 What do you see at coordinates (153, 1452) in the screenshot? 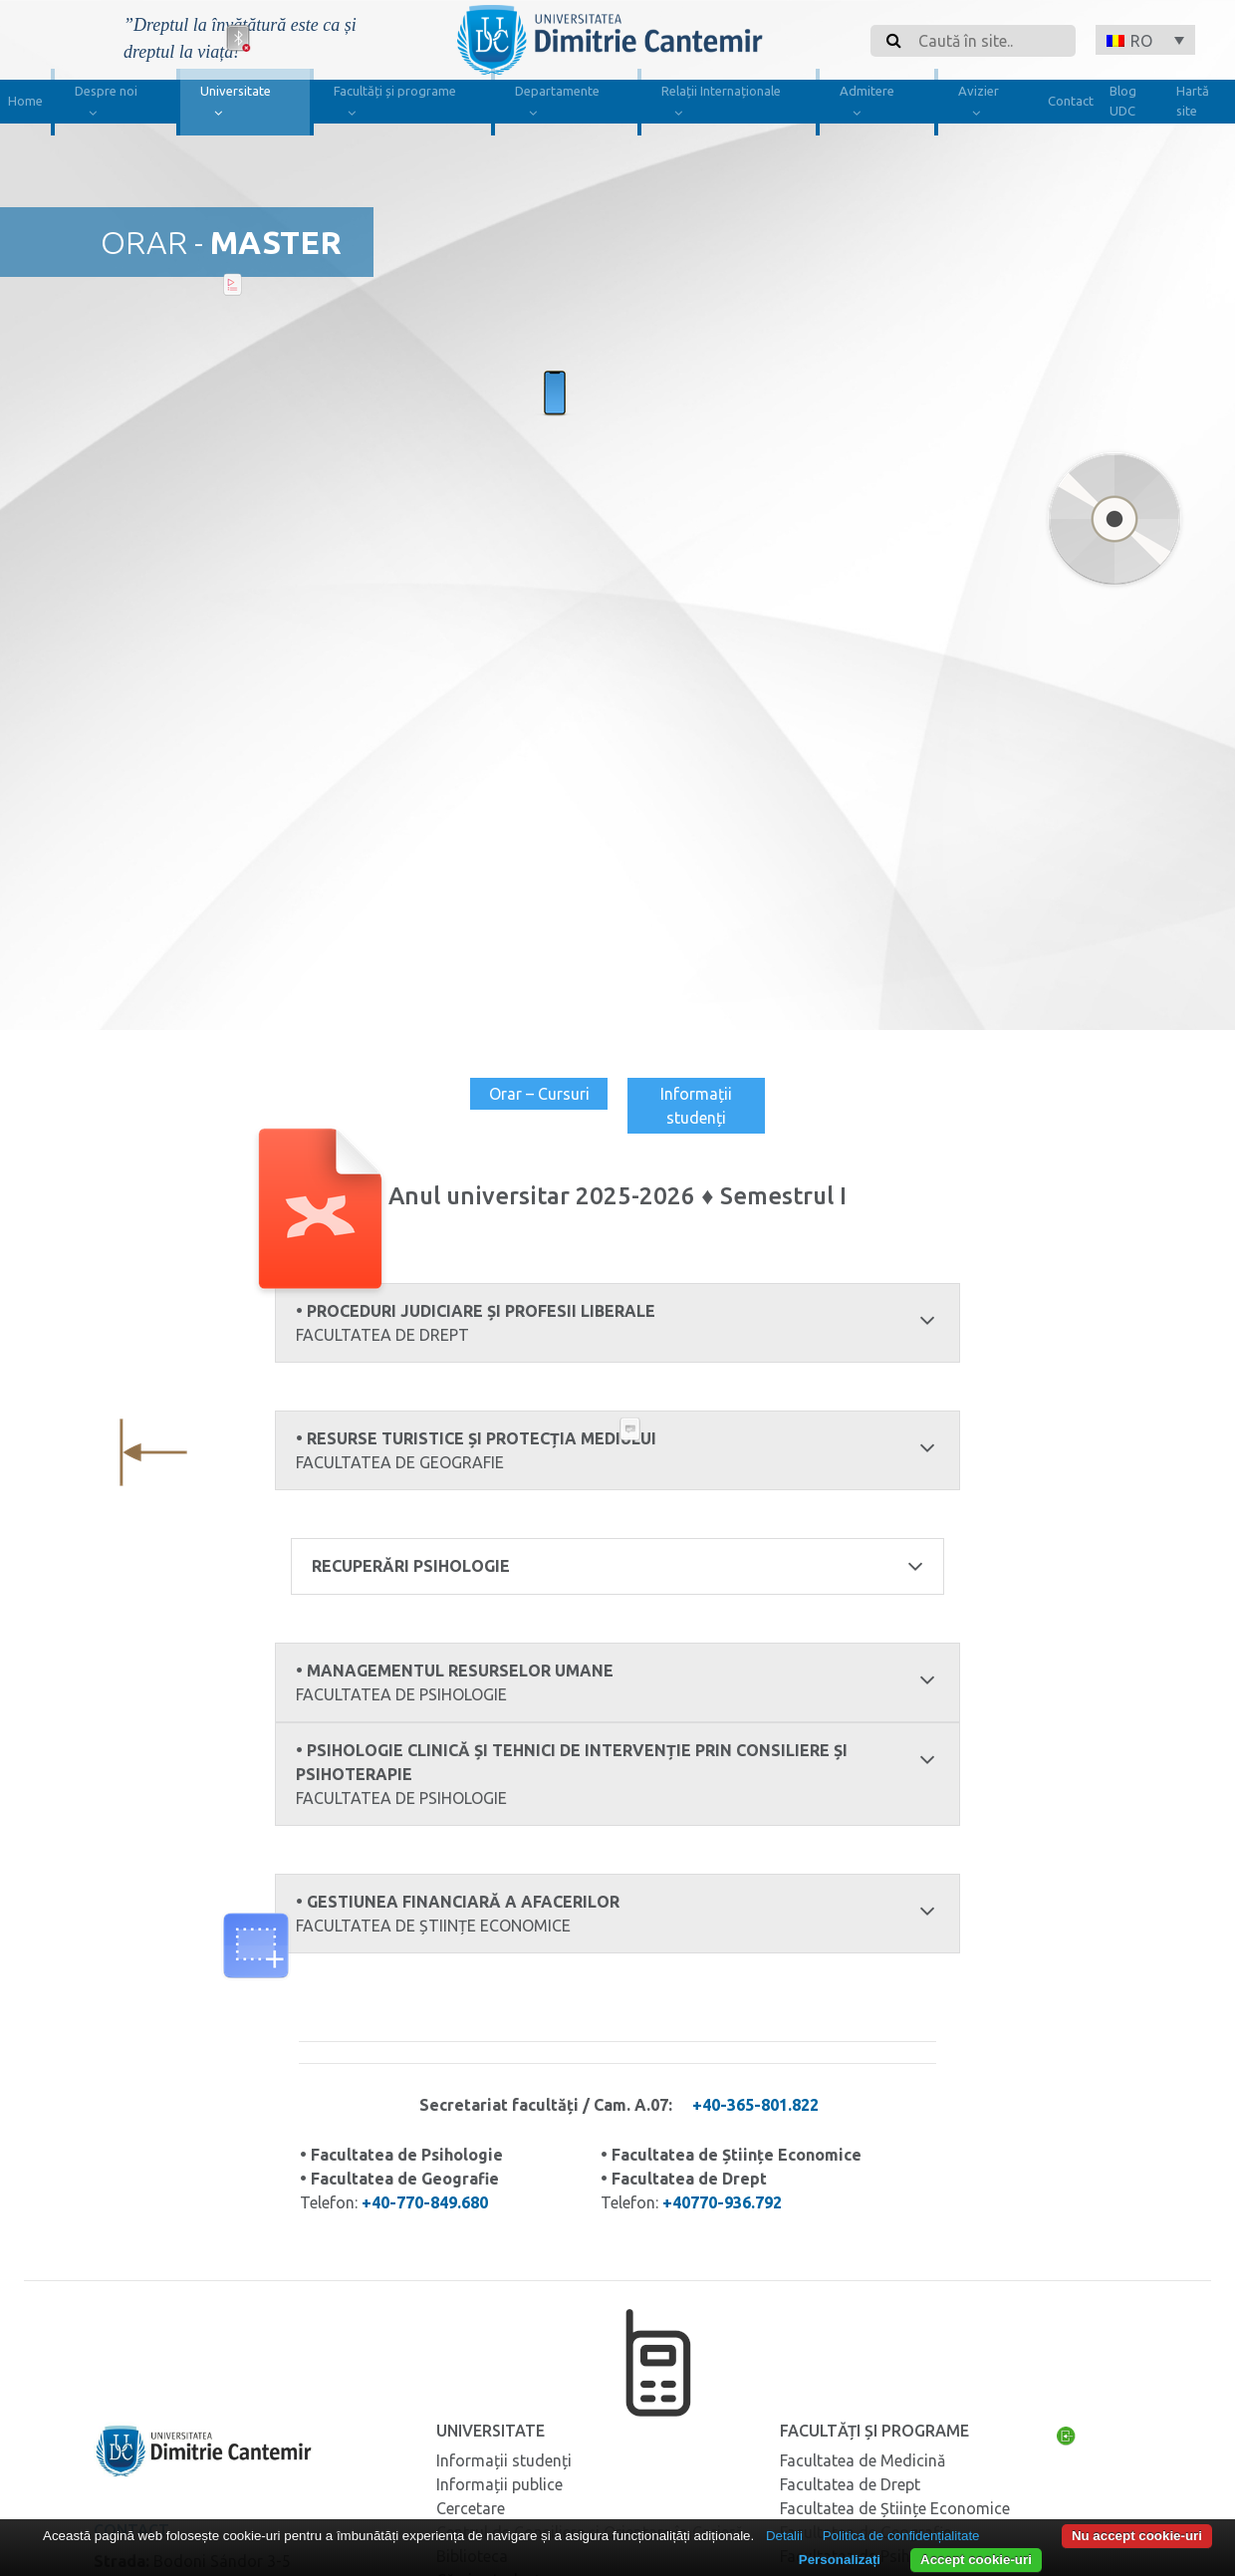
I see `go to the first item in a list or sequence` at bounding box center [153, 1452].